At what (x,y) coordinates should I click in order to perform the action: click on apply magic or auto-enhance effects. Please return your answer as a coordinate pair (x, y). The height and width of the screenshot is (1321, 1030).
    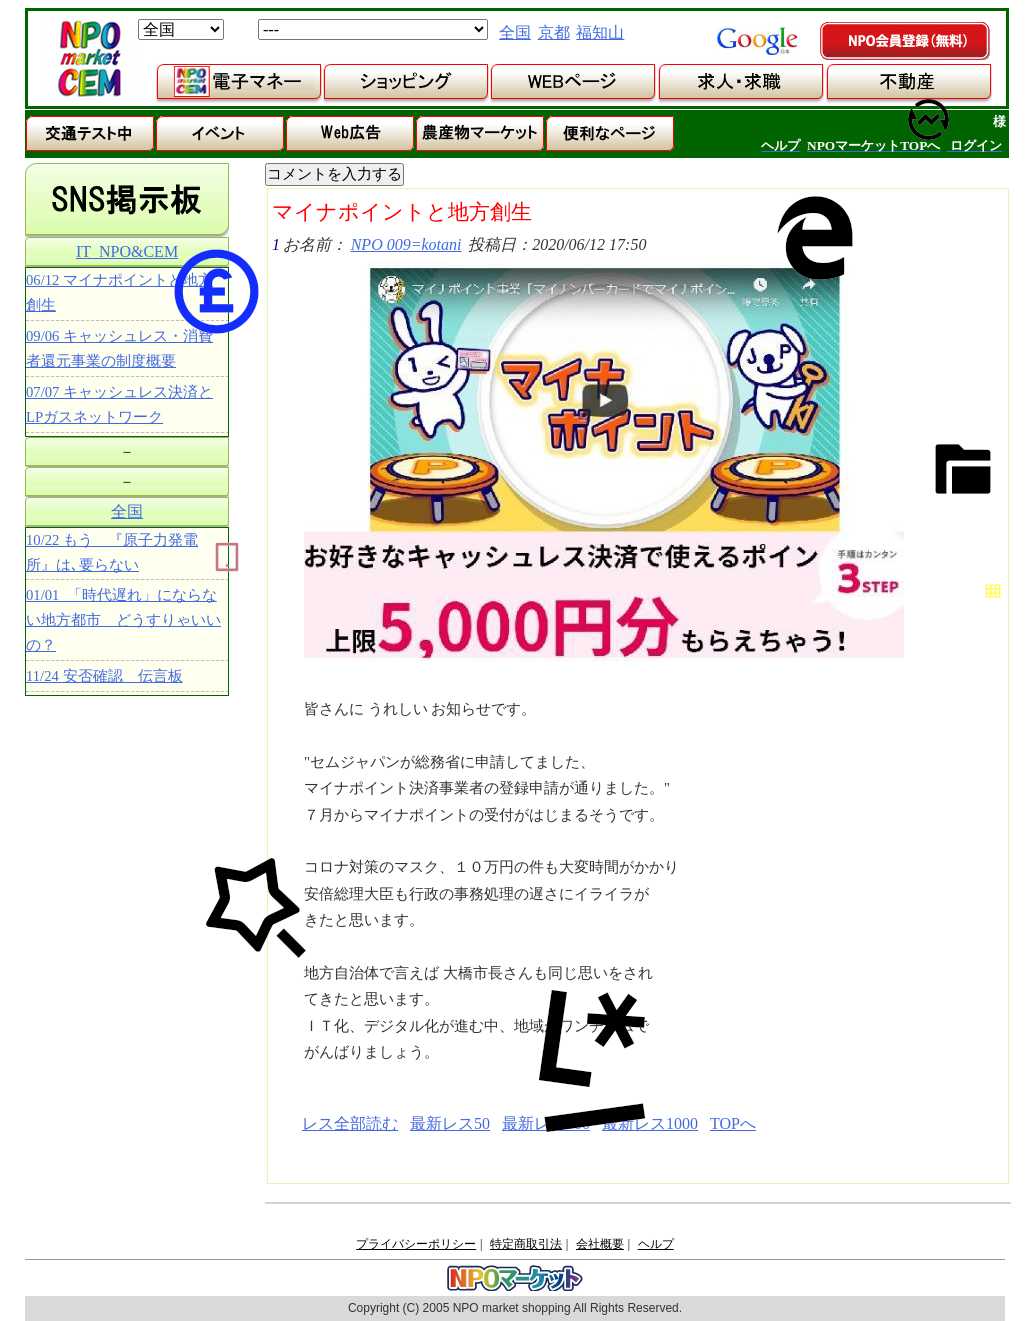
    Looking at the image, I should click on (255, 907).